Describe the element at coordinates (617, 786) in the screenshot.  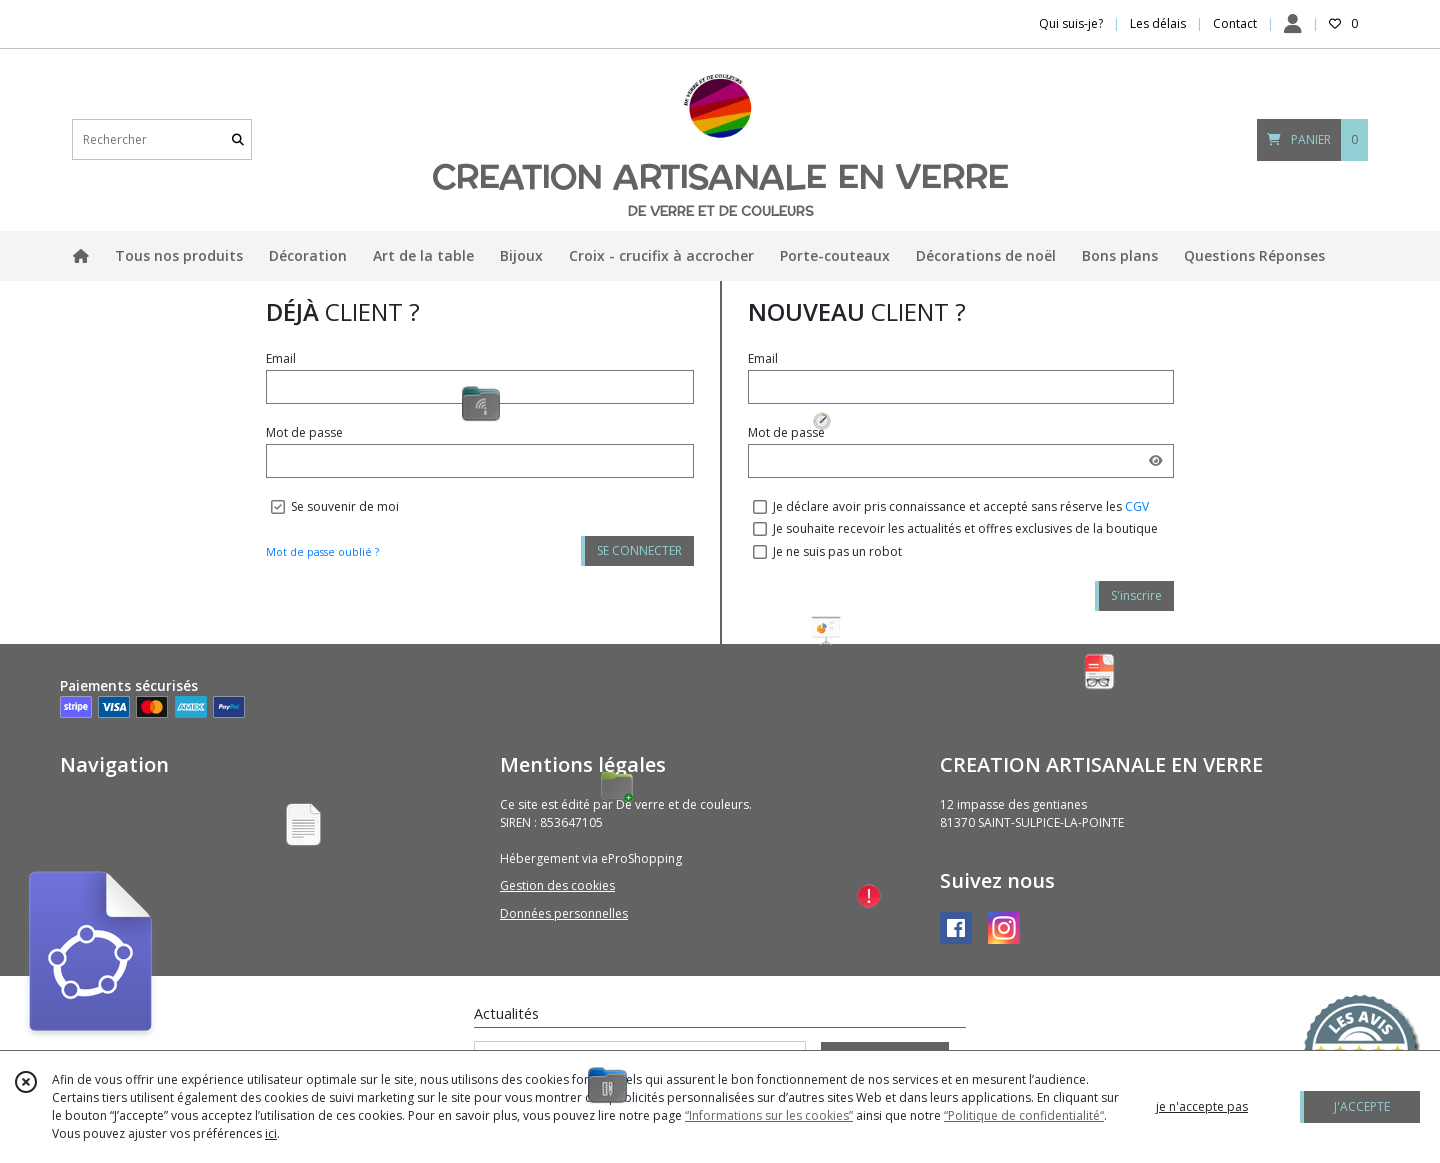
I see `create a new folder` at that location.